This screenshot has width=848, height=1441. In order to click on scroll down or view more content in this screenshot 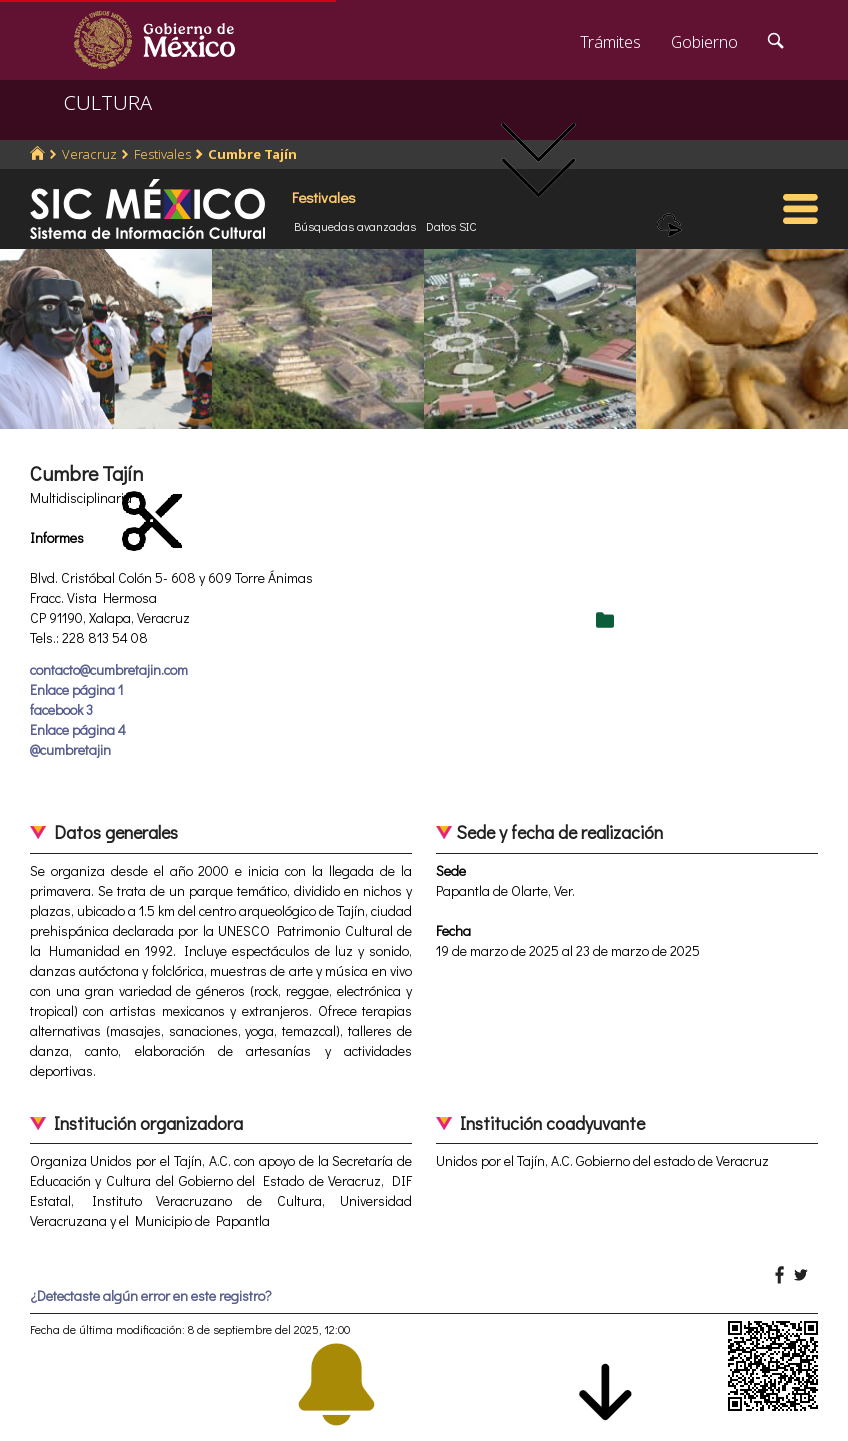, I will do `click(604, 1390)`.